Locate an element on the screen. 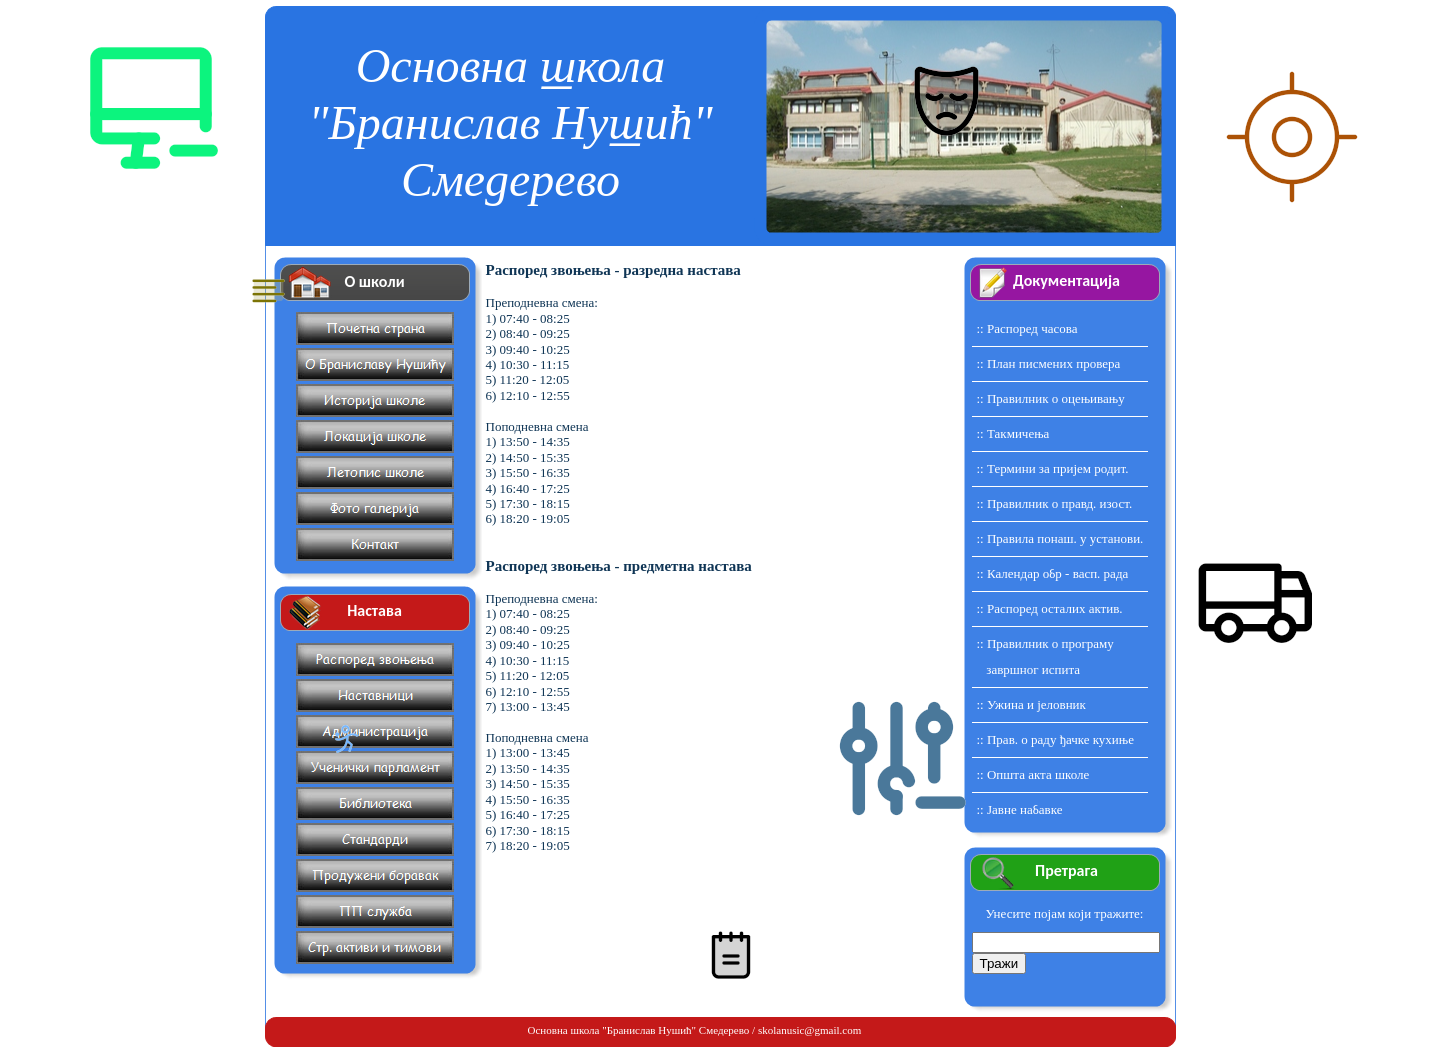 The image size is (1440, 1047). remove a filter or adjustment setting is located at coordinates (896, 758).